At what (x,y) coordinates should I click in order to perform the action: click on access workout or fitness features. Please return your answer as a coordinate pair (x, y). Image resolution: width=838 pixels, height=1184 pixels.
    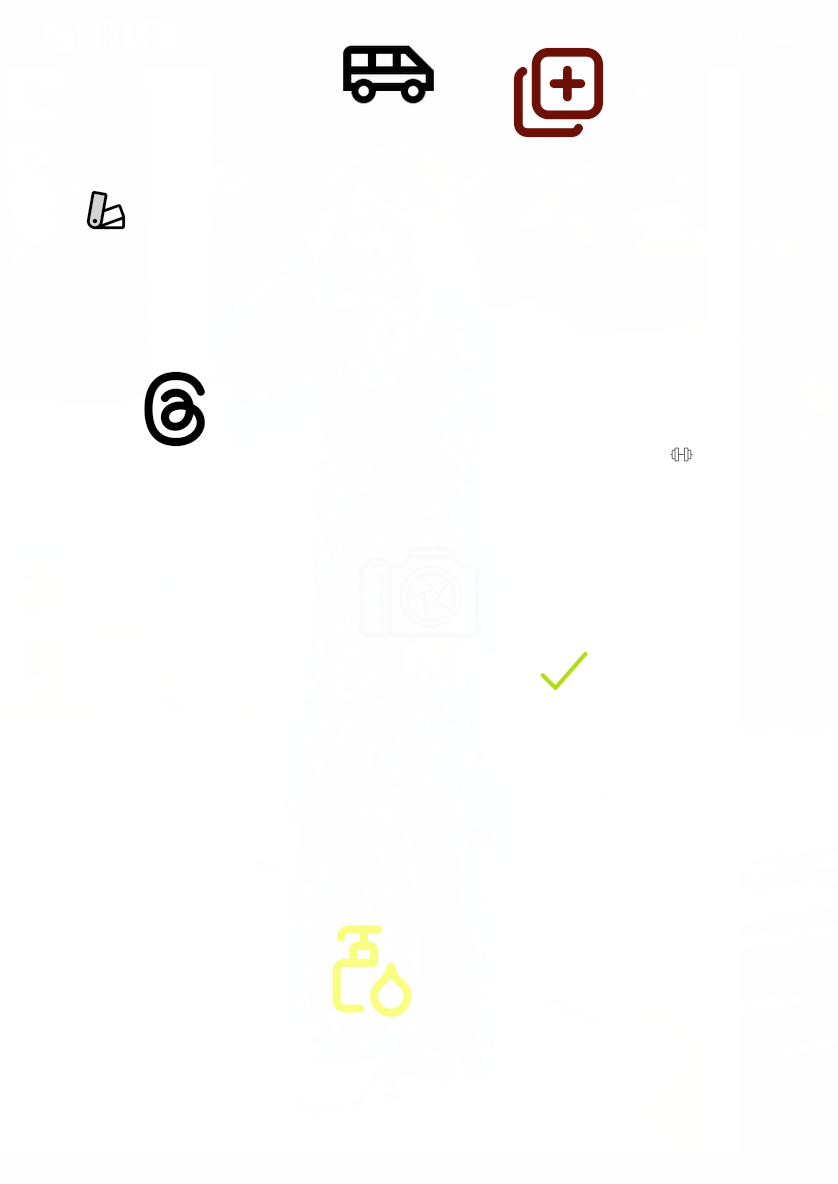
    Looking at the image, I should click on (681, 454).